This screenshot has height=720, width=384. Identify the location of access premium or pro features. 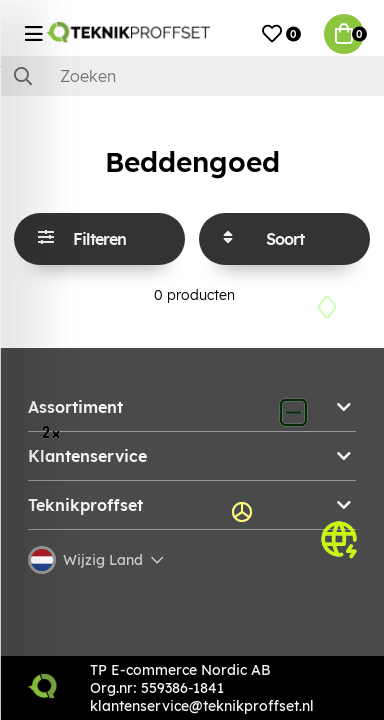
(327, 307).